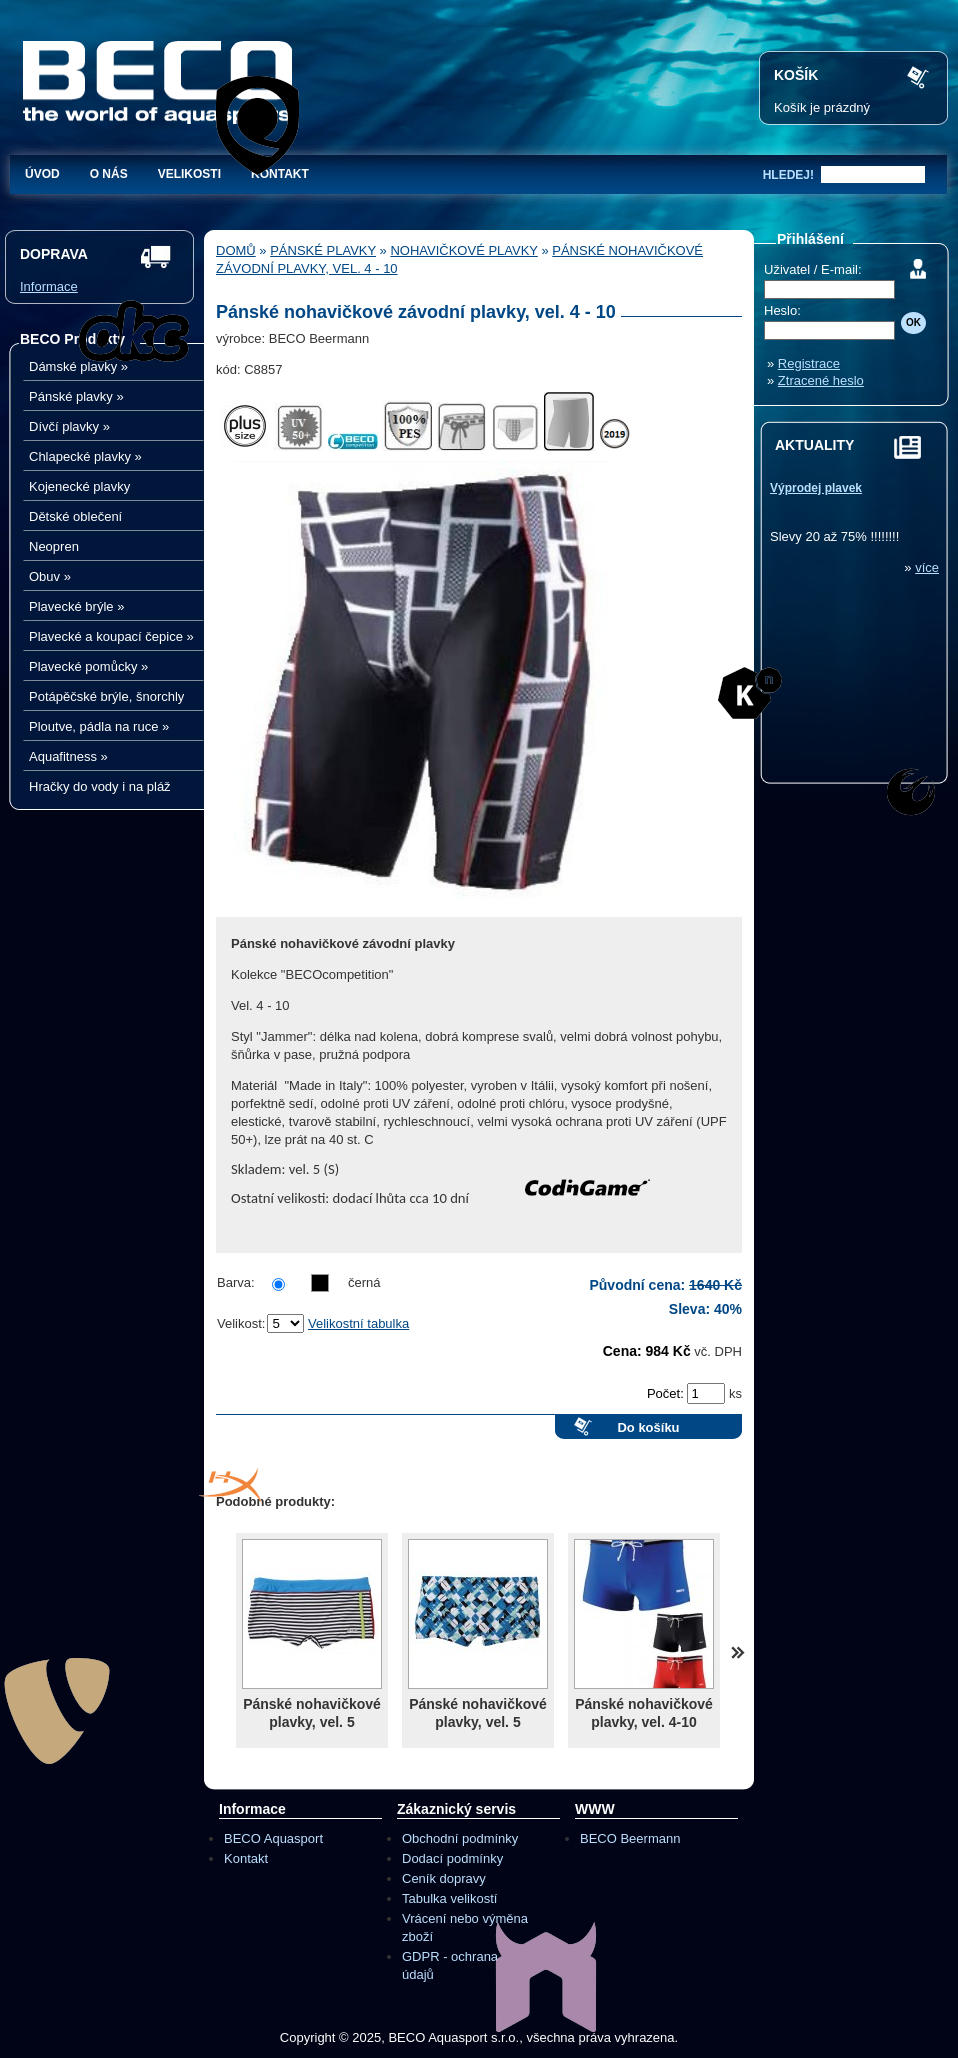  What do you see at coordinates (57, 1711) in the screenshot?
I see `TYPO3 content management system logo` at bounding box center [57, 1711].